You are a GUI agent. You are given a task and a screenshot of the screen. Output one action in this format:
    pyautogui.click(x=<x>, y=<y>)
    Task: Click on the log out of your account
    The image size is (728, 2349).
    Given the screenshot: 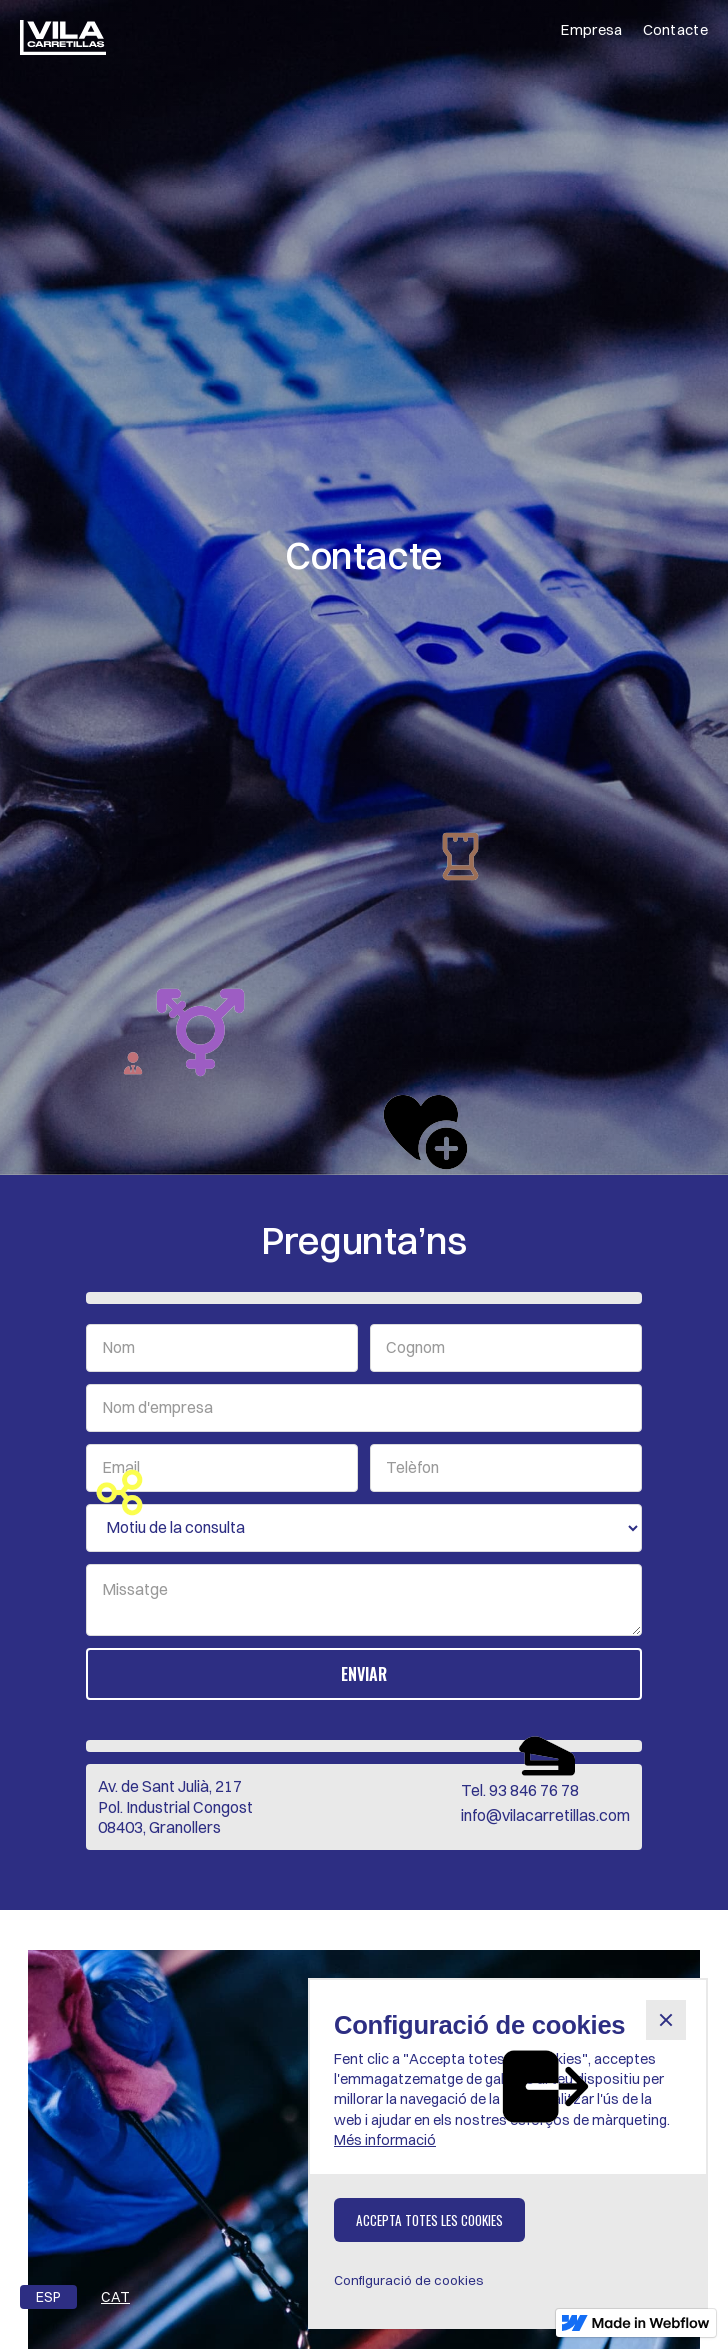 What is the action you would take?
    pyautogui.click(x=545, y=2086)
    